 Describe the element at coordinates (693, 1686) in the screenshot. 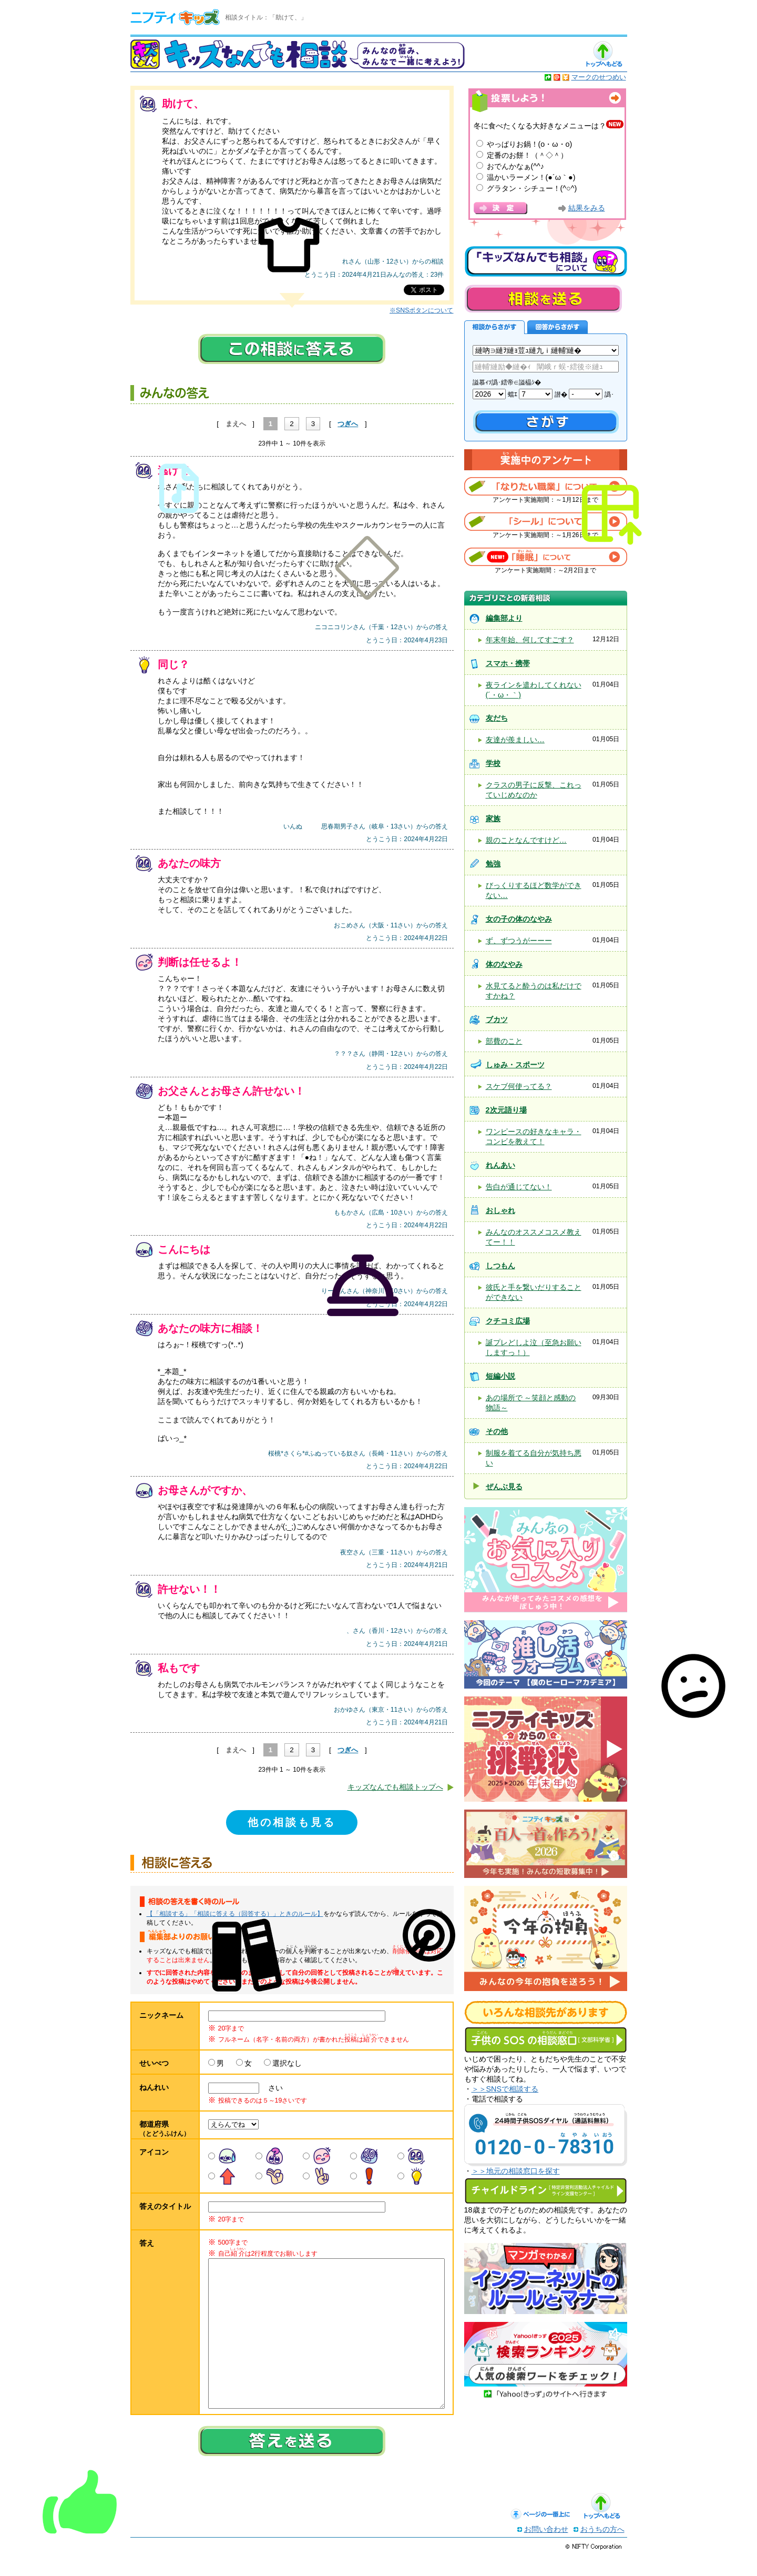

I see `indicates a confused or uncertain state` at that location.